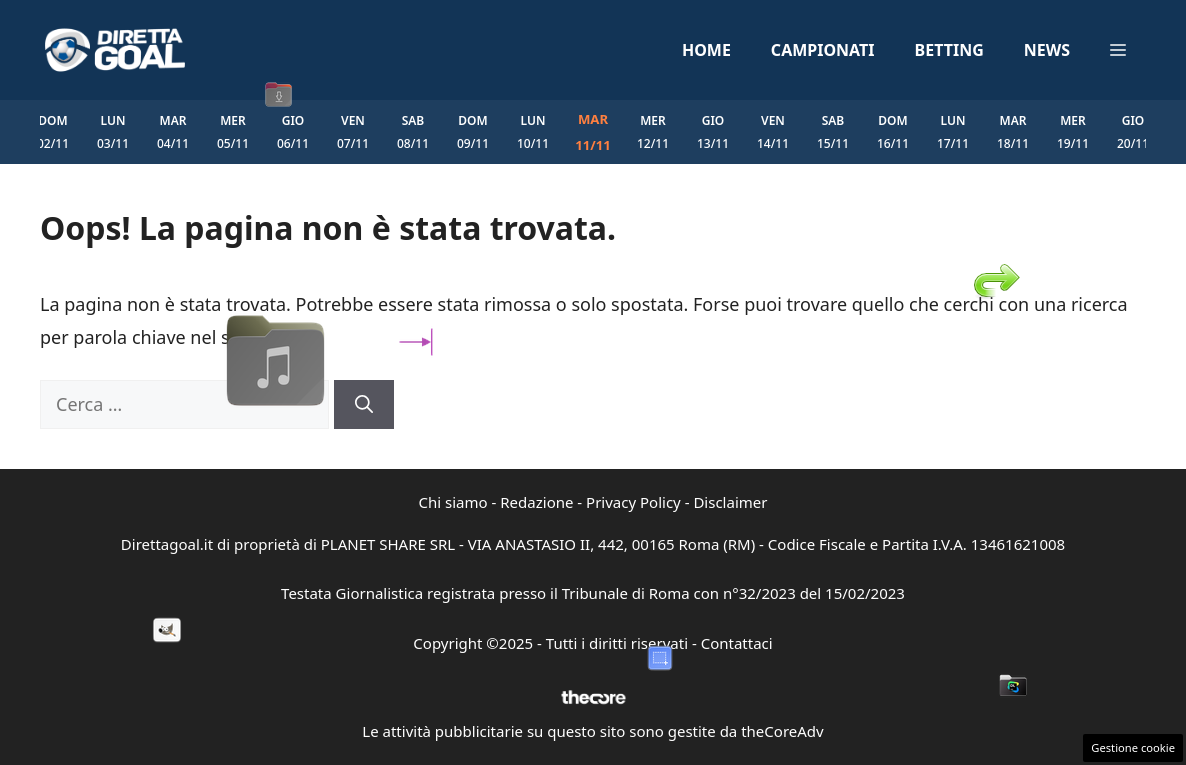 The height and width of the screenshot is (765, 1186). I want to click on take a screenshot, so click(660, 658).